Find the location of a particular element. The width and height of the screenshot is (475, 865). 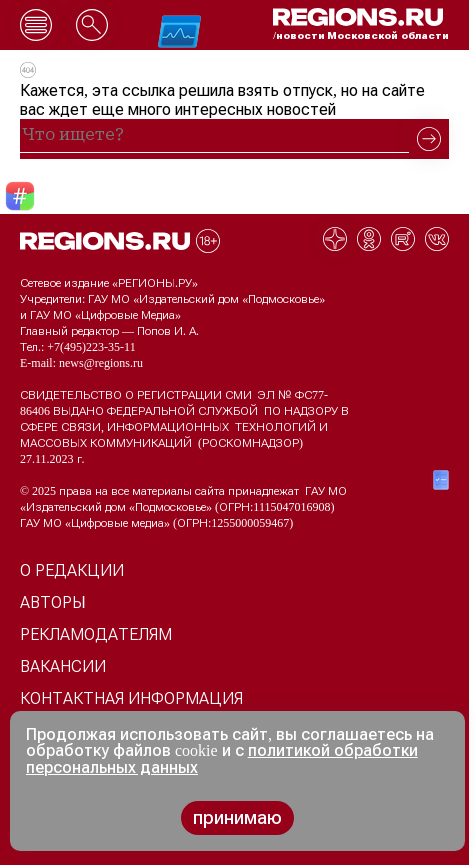

open process monitor application is located at coordinates (179, 31).